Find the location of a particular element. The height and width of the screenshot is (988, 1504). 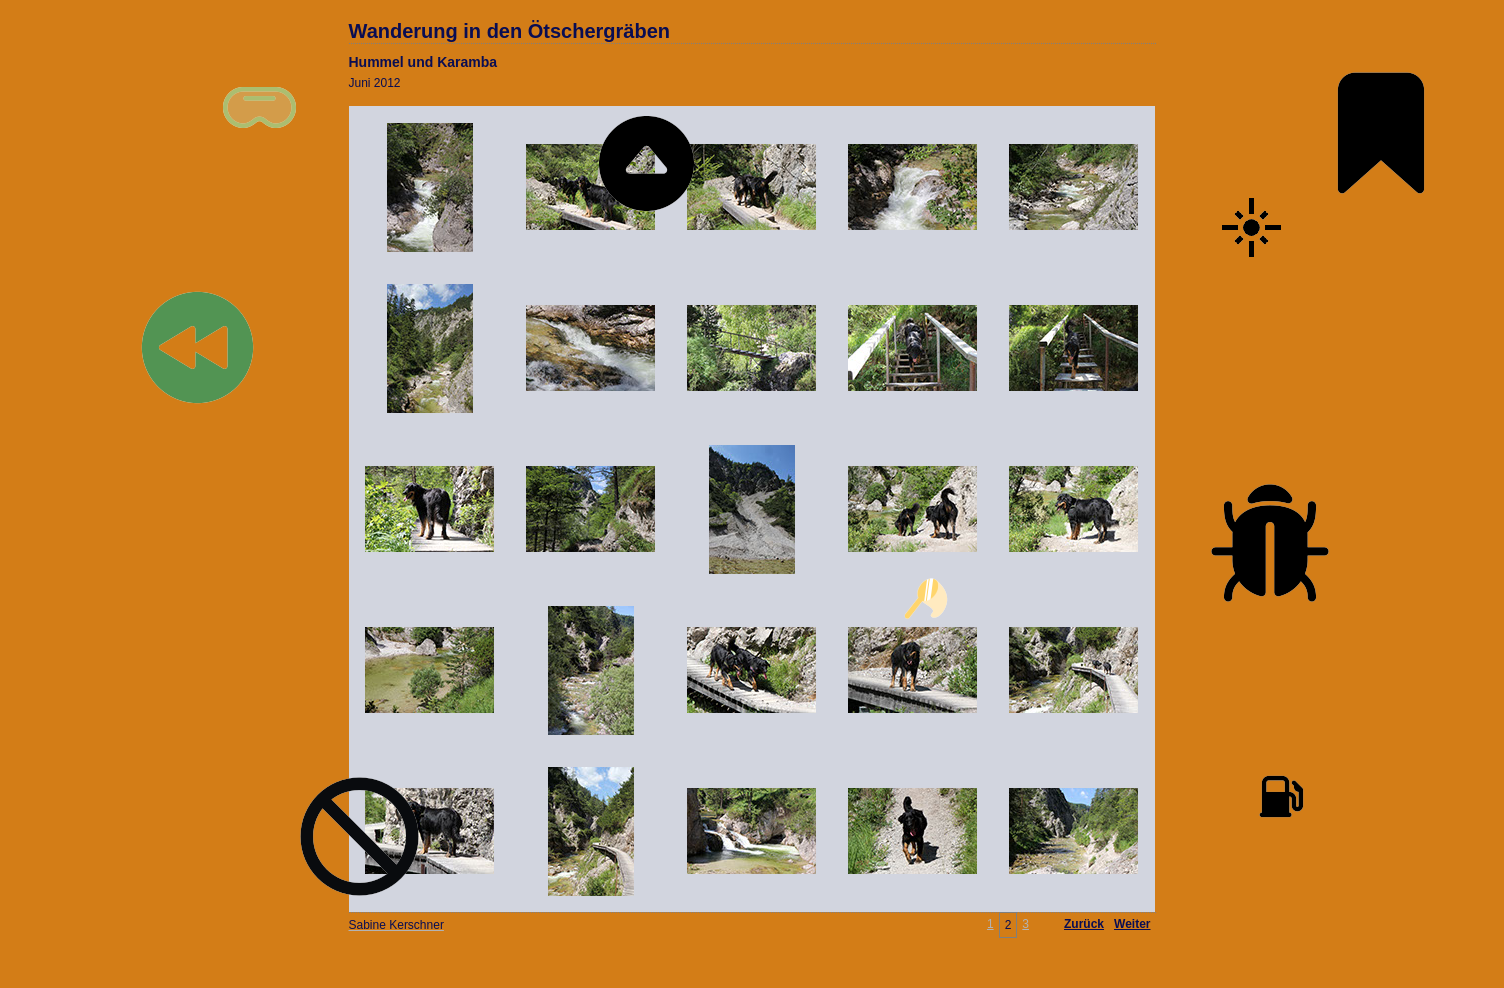

skip to previous track is located at coordinates (197, 347).